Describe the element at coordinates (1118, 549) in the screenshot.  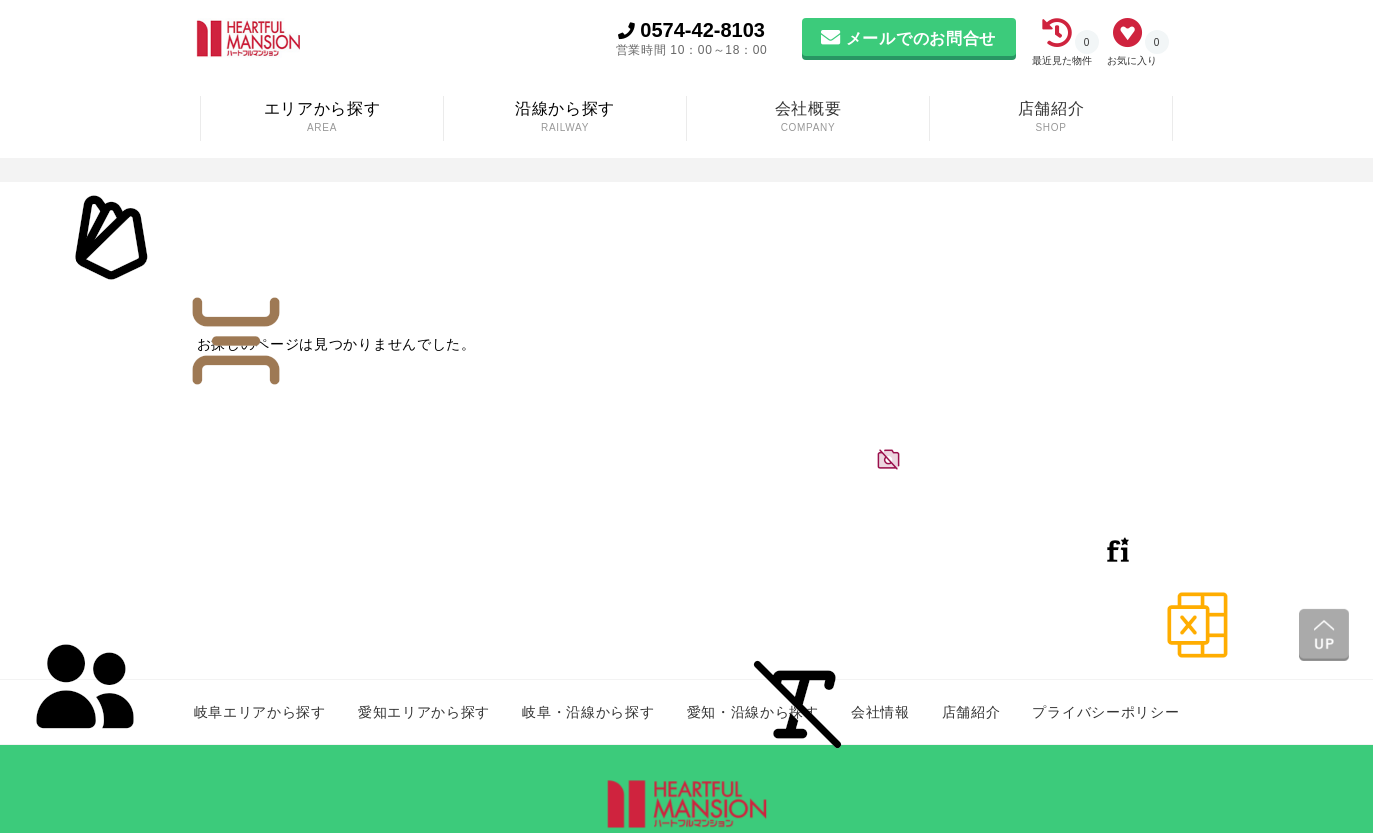
I see `fonticons brand logo` at that location.